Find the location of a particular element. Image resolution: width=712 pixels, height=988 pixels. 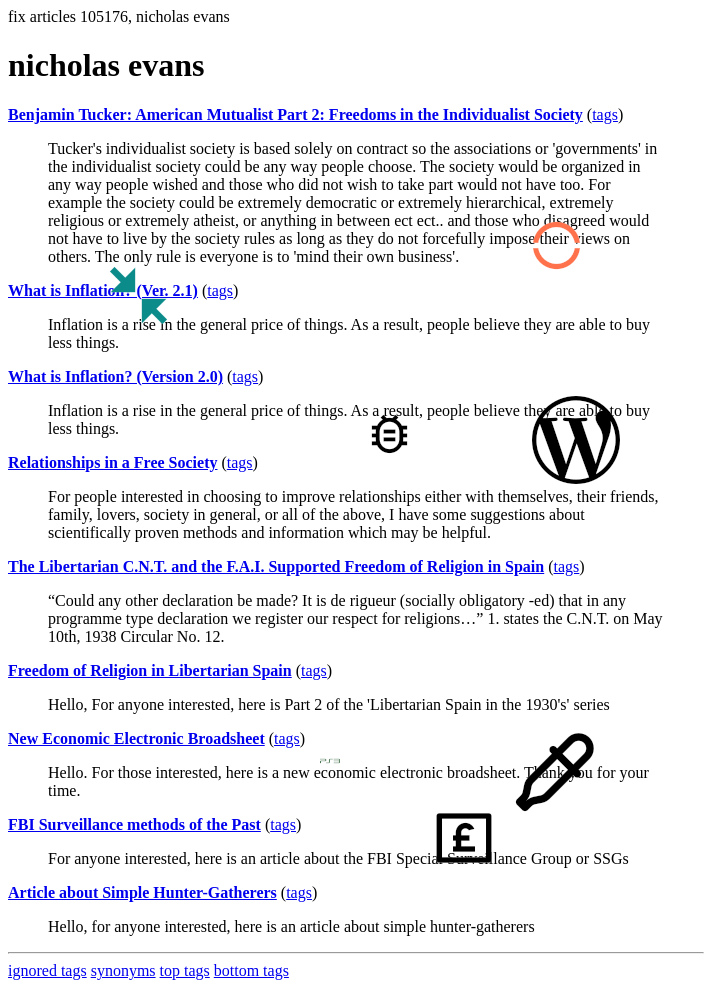

collapse or minimize an expanded view is located at coordinates (138, 295).